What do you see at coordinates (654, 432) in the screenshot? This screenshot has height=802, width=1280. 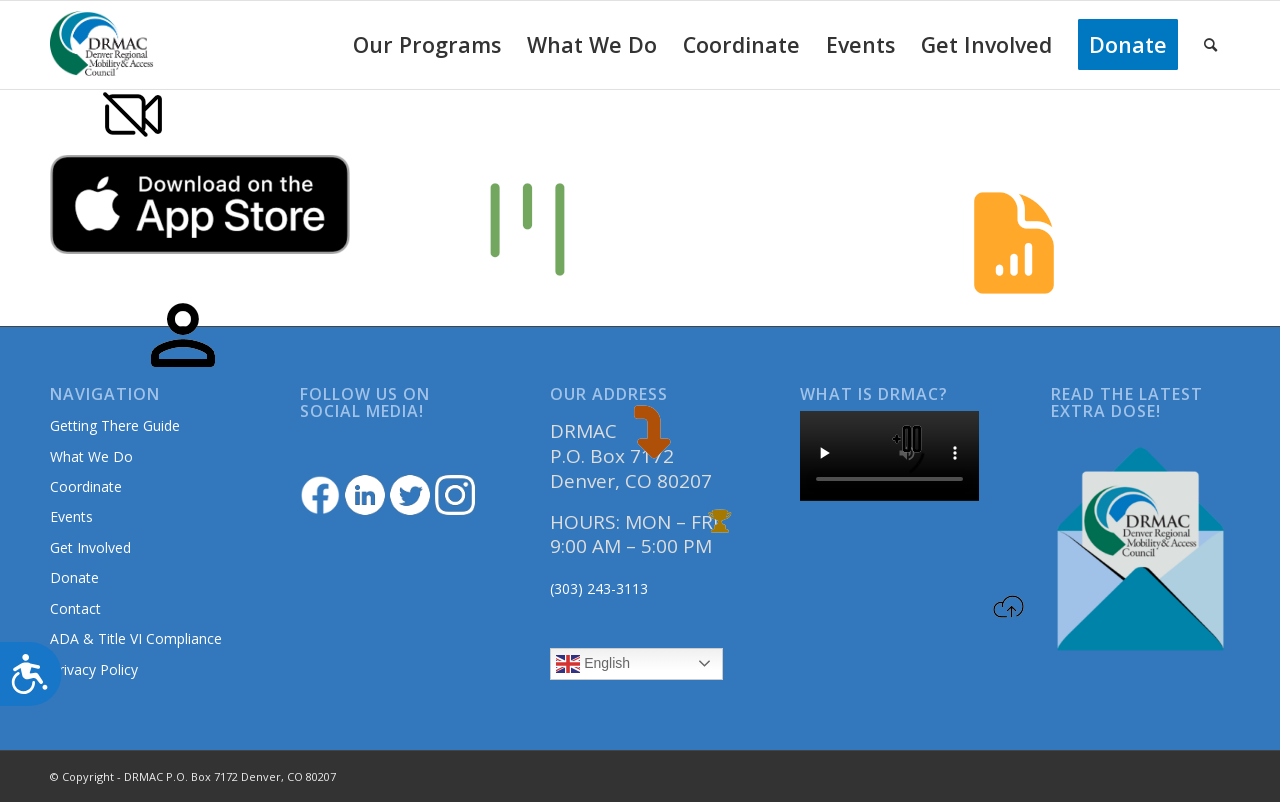 I see `go down a level or subdirectory` at bounding box center [654, 432].